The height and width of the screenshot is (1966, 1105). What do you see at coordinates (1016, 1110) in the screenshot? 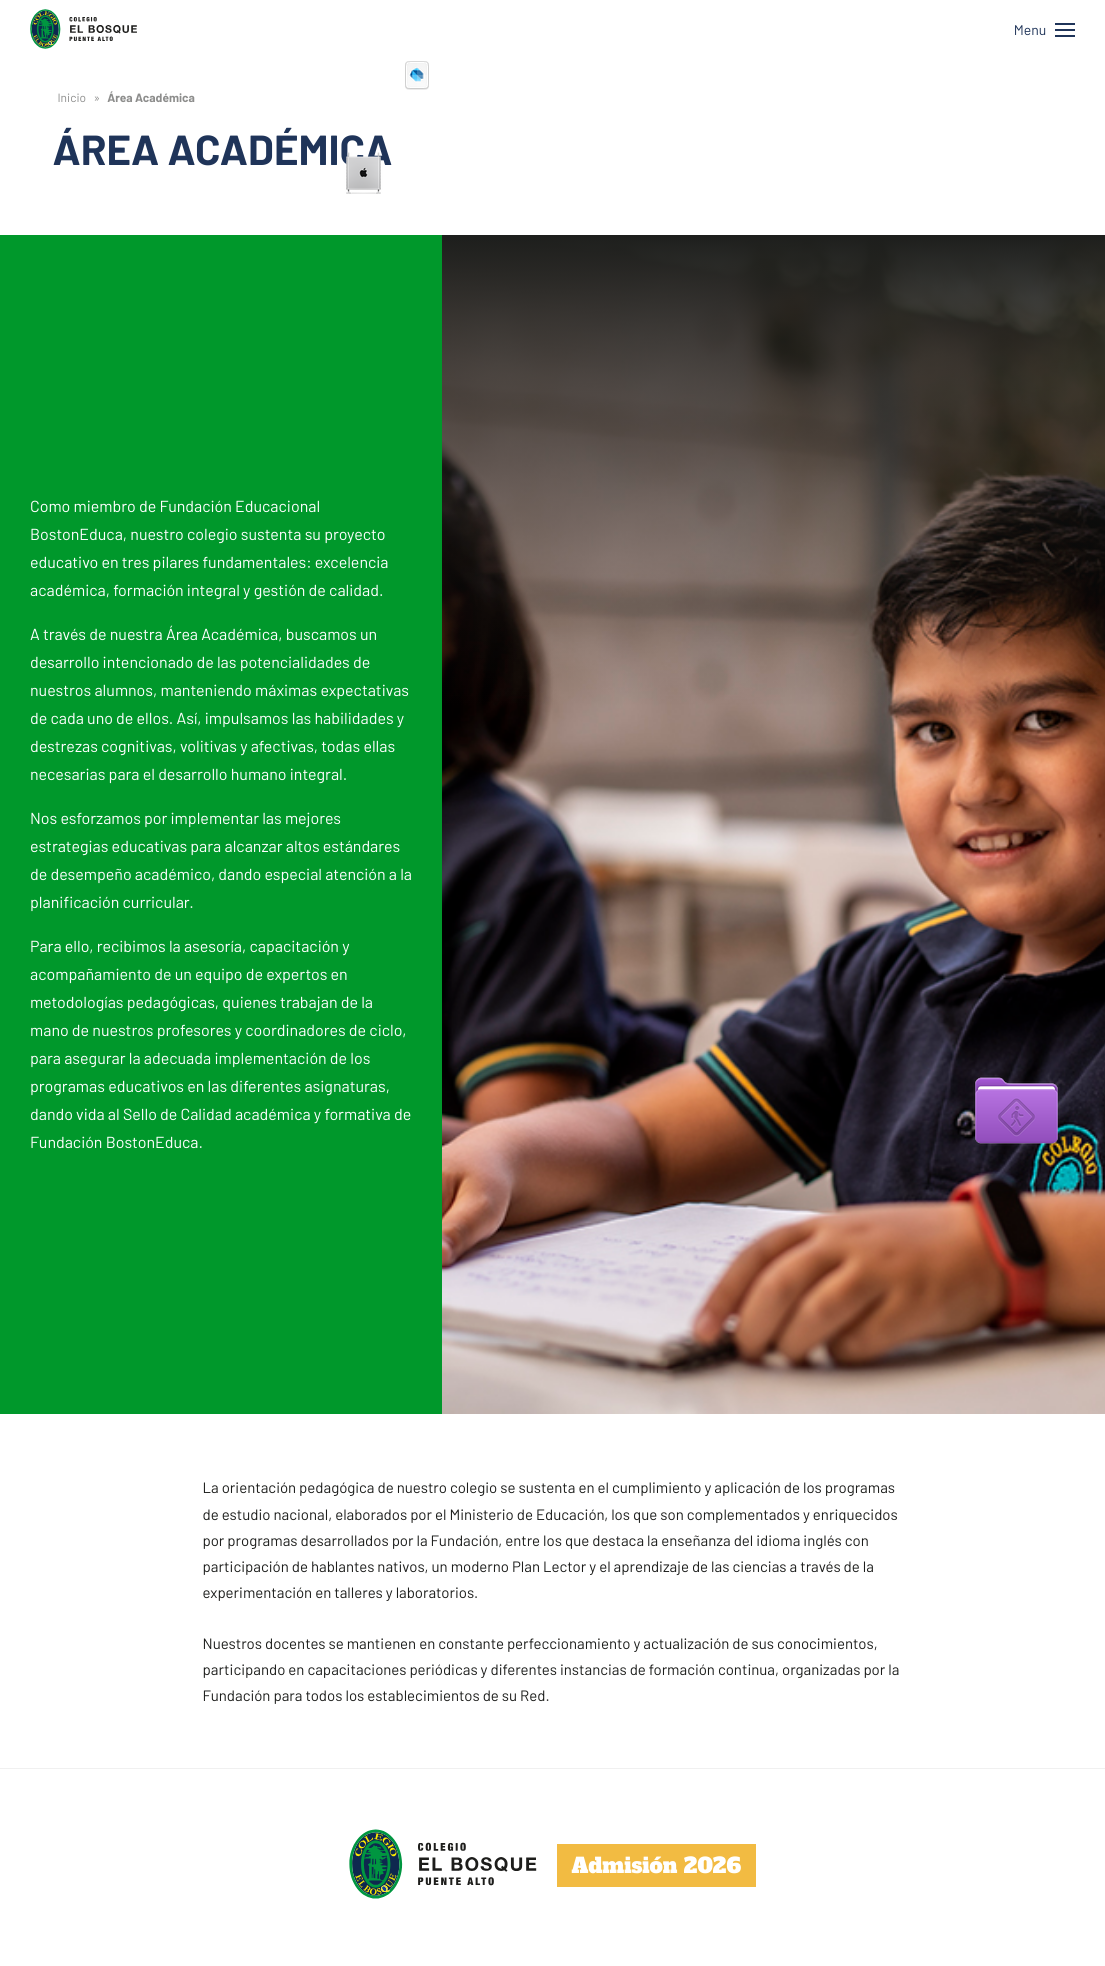
I see `access public or shared folder` at bounding box center [1016, 1110].